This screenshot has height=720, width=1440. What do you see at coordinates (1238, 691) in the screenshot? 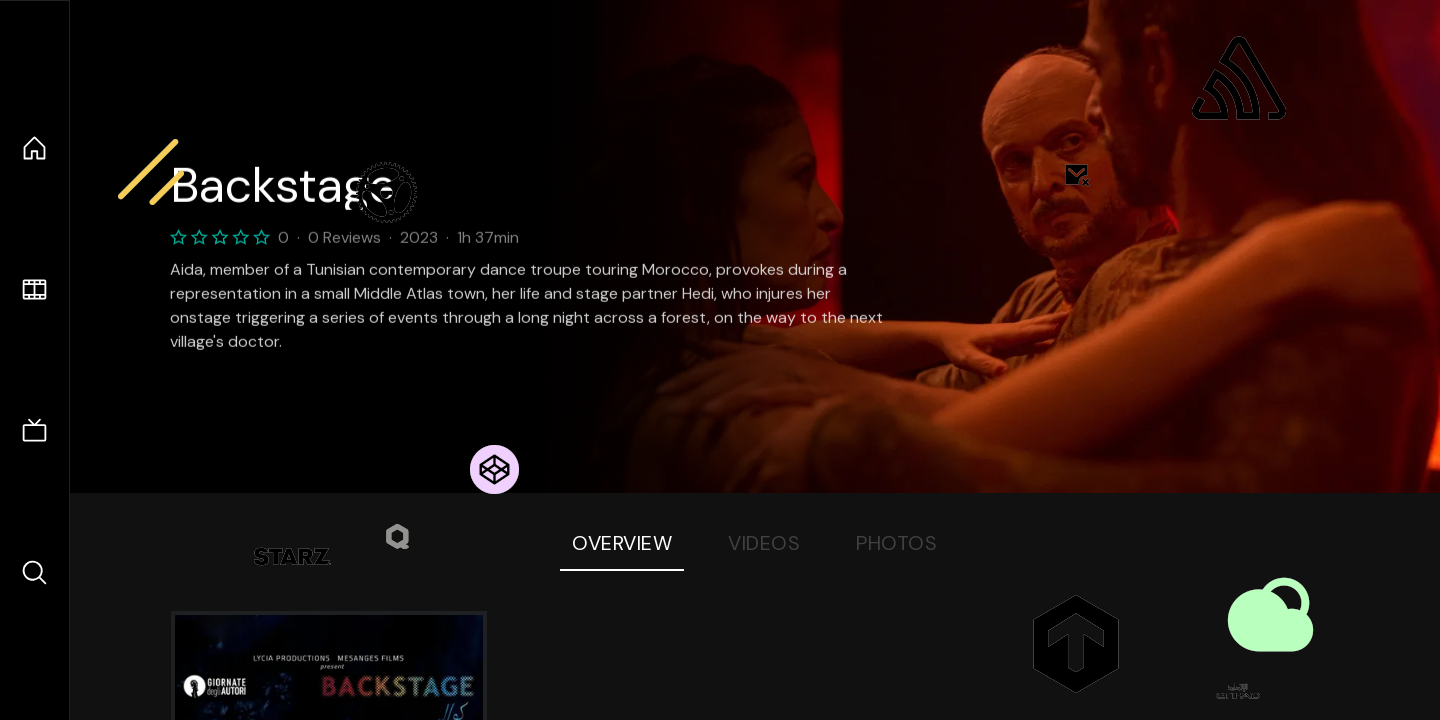
I see `open the Etihad Airways app` at bounding box center [1238, 691].